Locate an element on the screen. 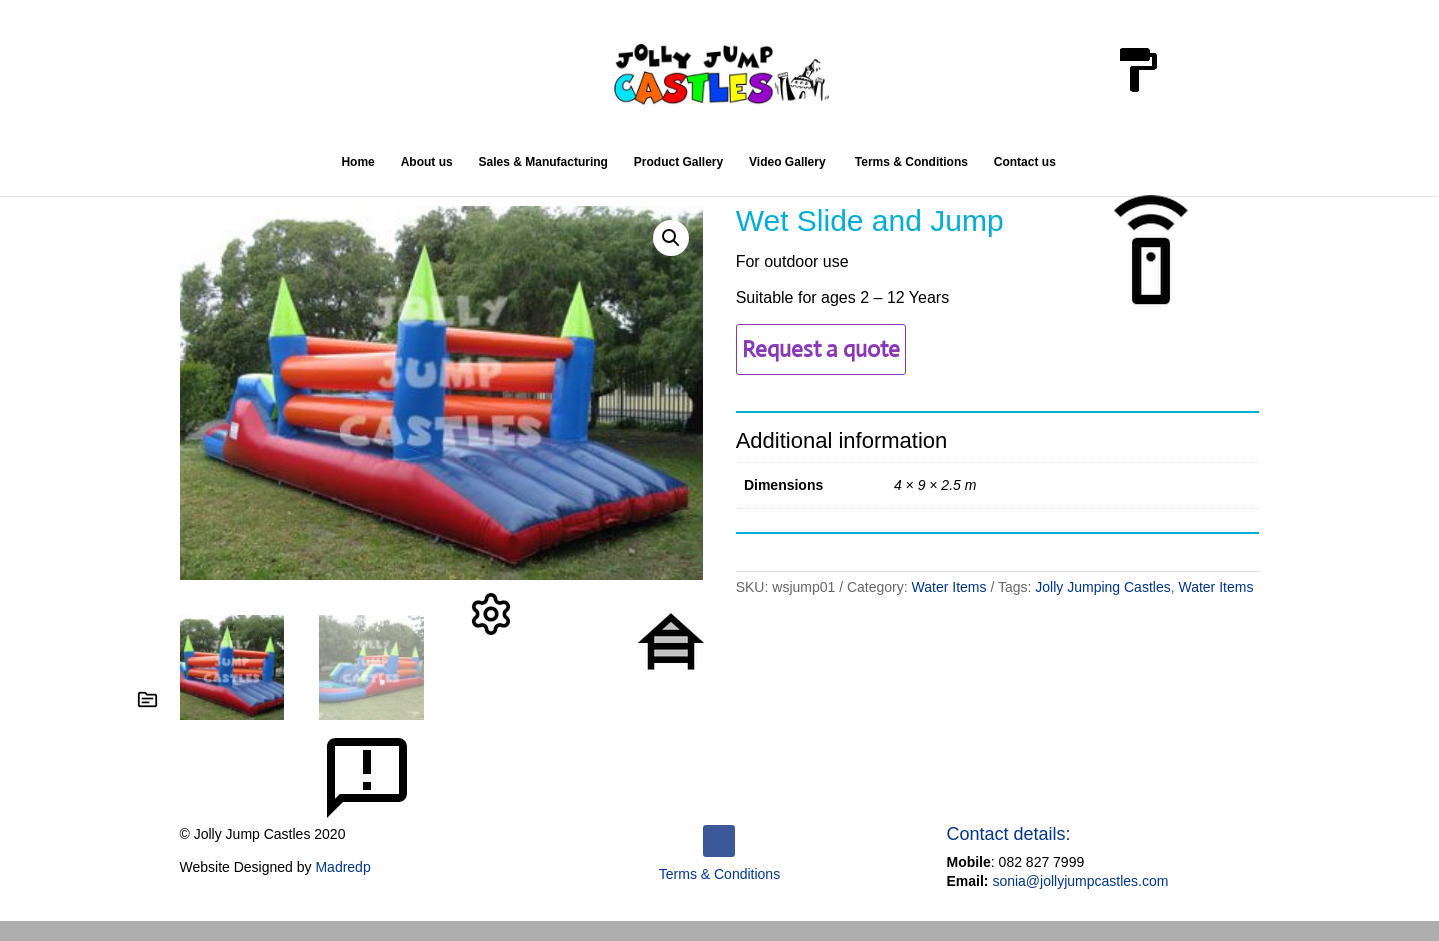  apply formatting style to selected content is located at coordinates (1137, 70).